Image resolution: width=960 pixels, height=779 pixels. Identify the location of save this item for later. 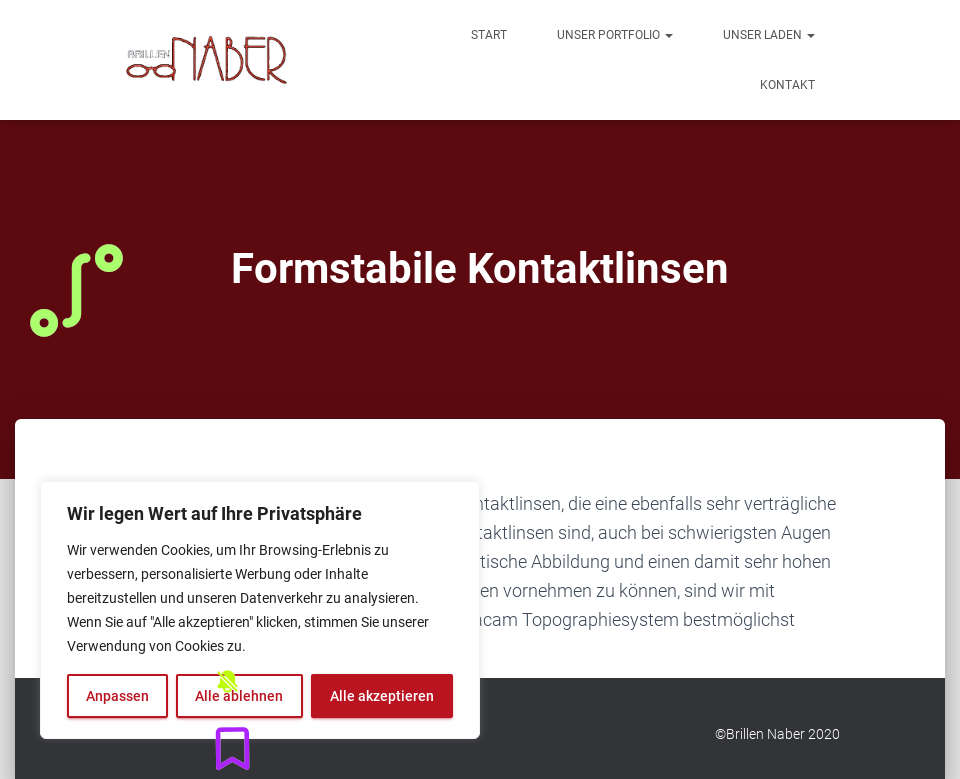
(232, 748).